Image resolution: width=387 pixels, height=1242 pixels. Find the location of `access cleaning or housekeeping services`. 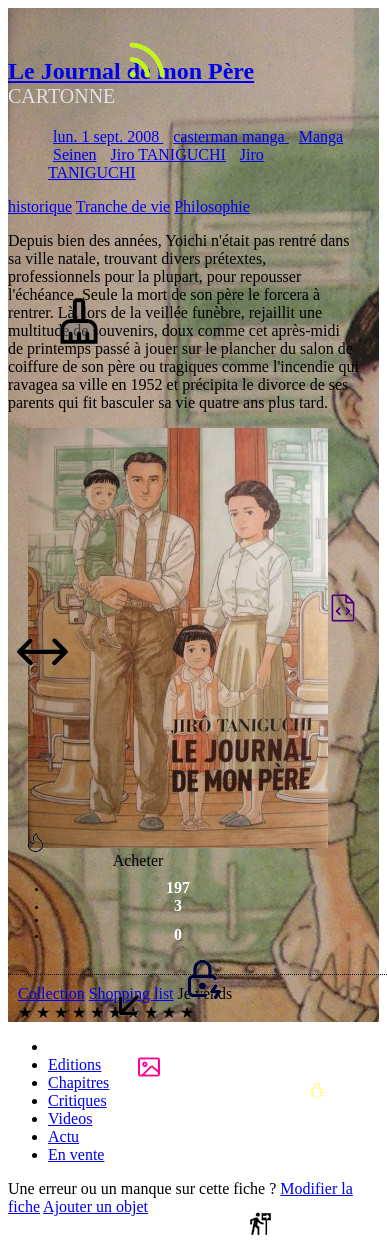

access cleaning or housekeeping services is located at coordinates (79, 321).